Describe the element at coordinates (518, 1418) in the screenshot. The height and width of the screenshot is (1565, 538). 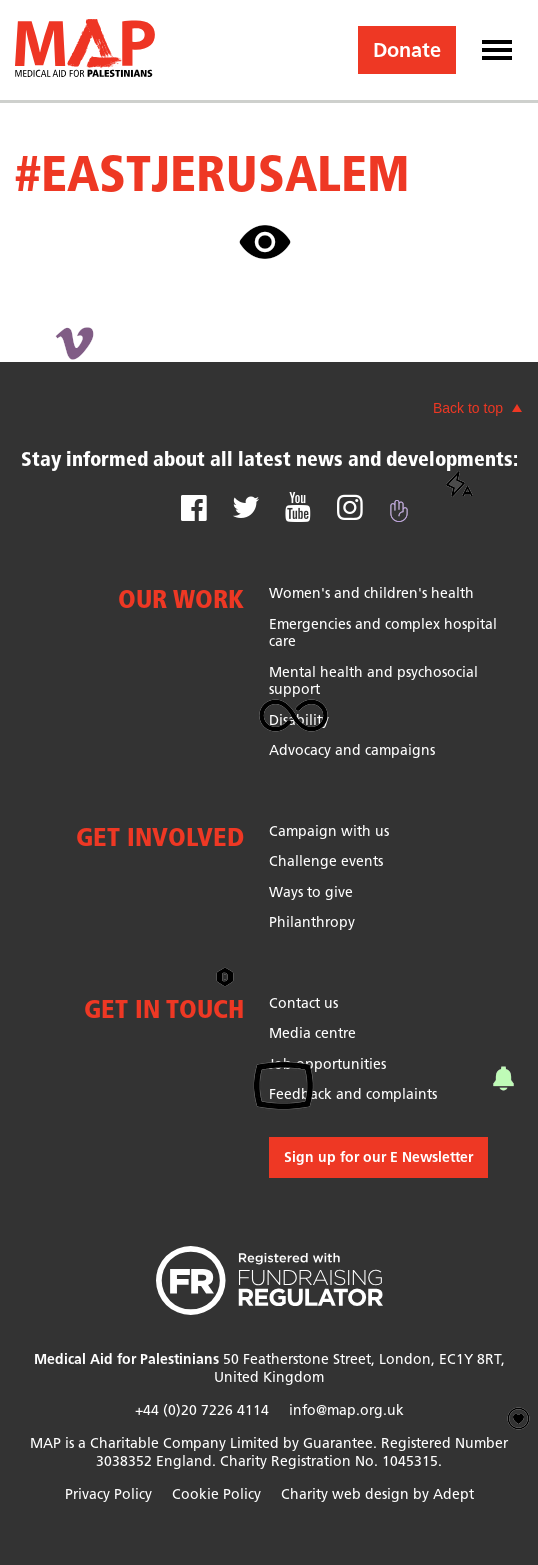
I see `add to favorites` at that location.